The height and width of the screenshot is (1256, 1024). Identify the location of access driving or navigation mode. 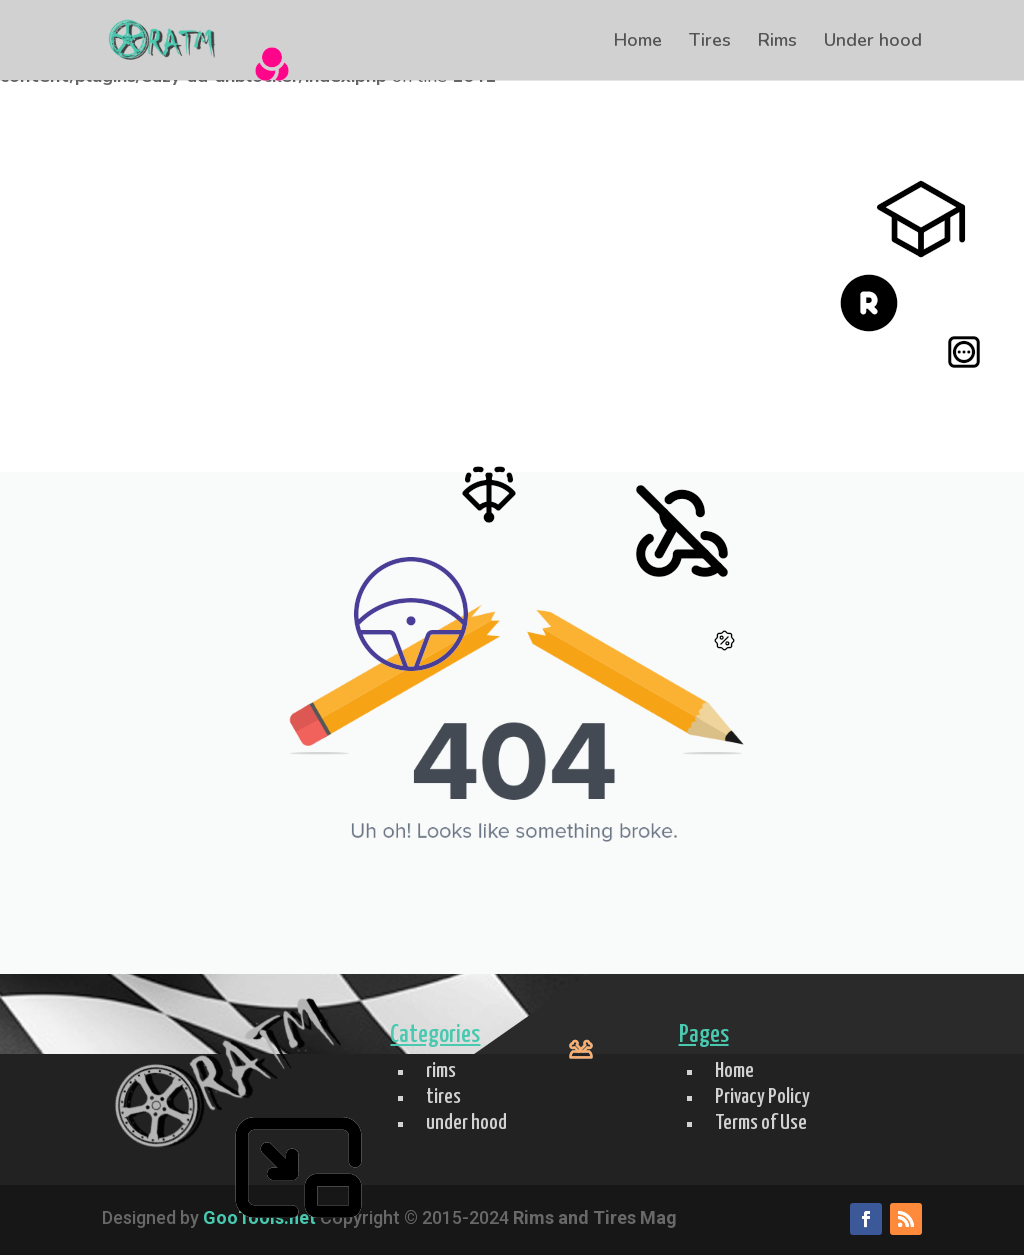
(411, 614).